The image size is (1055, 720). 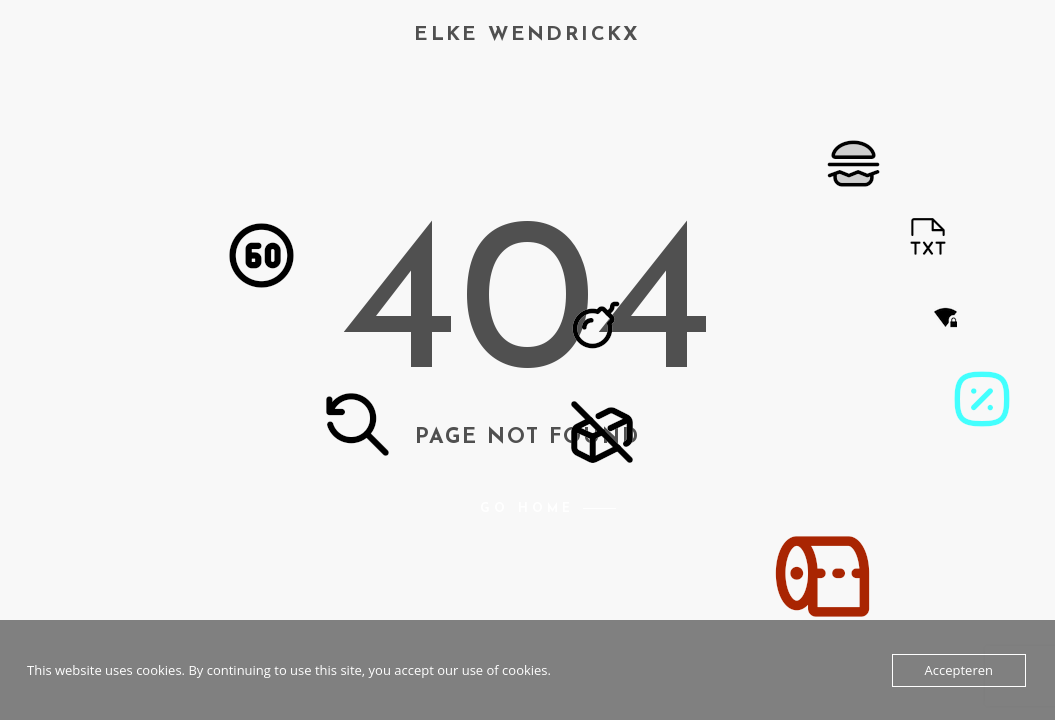 I want to click on view food or restaurant options, so click(x=853, y=164).